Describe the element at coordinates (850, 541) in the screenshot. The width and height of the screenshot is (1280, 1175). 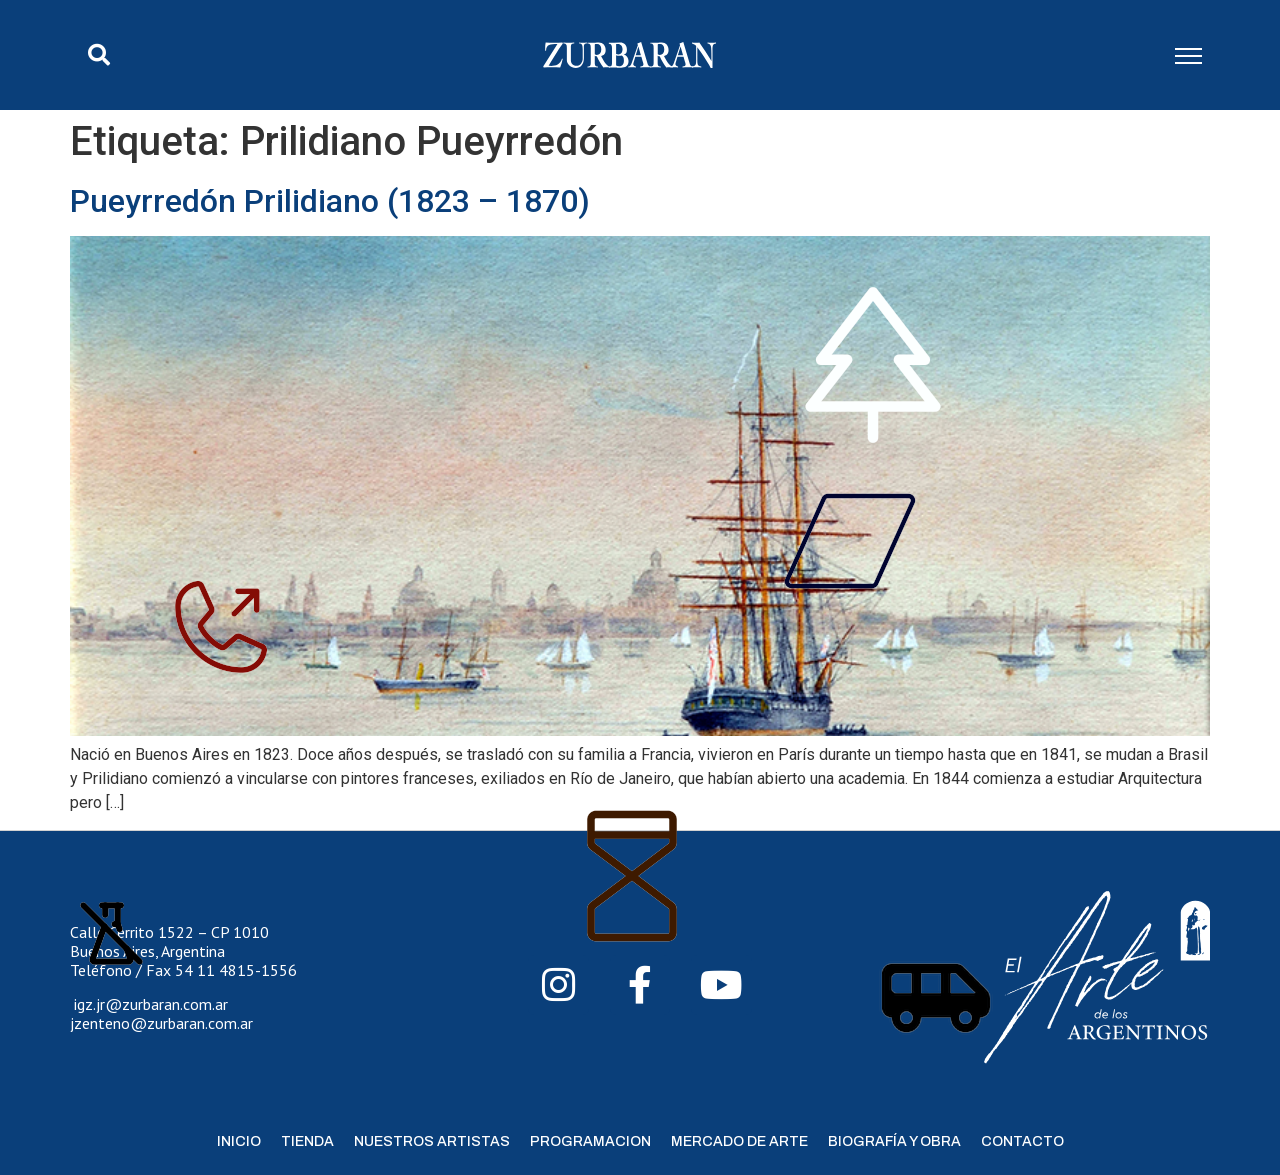
I see `insert a parallelogram shape` at that location.